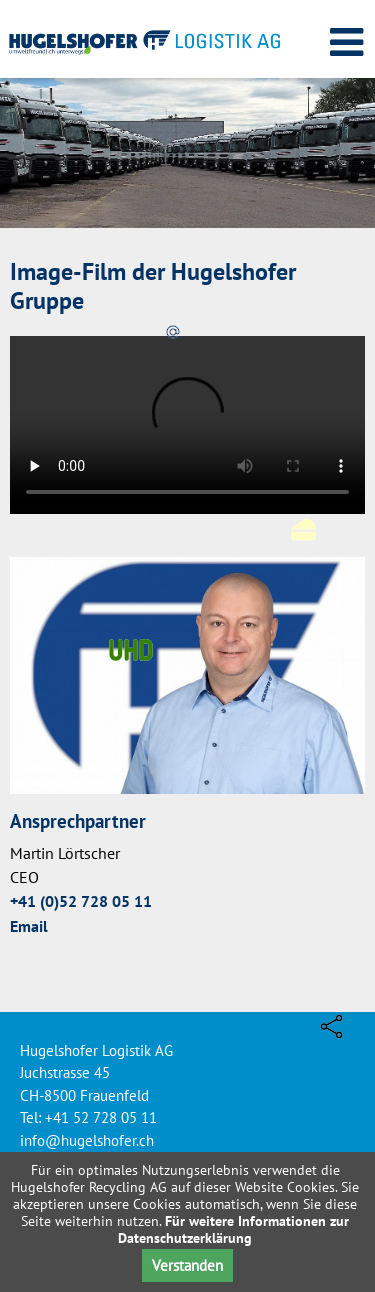 Image resolution: width=375 pixels, height=1292 pixels. I want to click on indicates dairy or cheese category in a food app, so click(303, 529).